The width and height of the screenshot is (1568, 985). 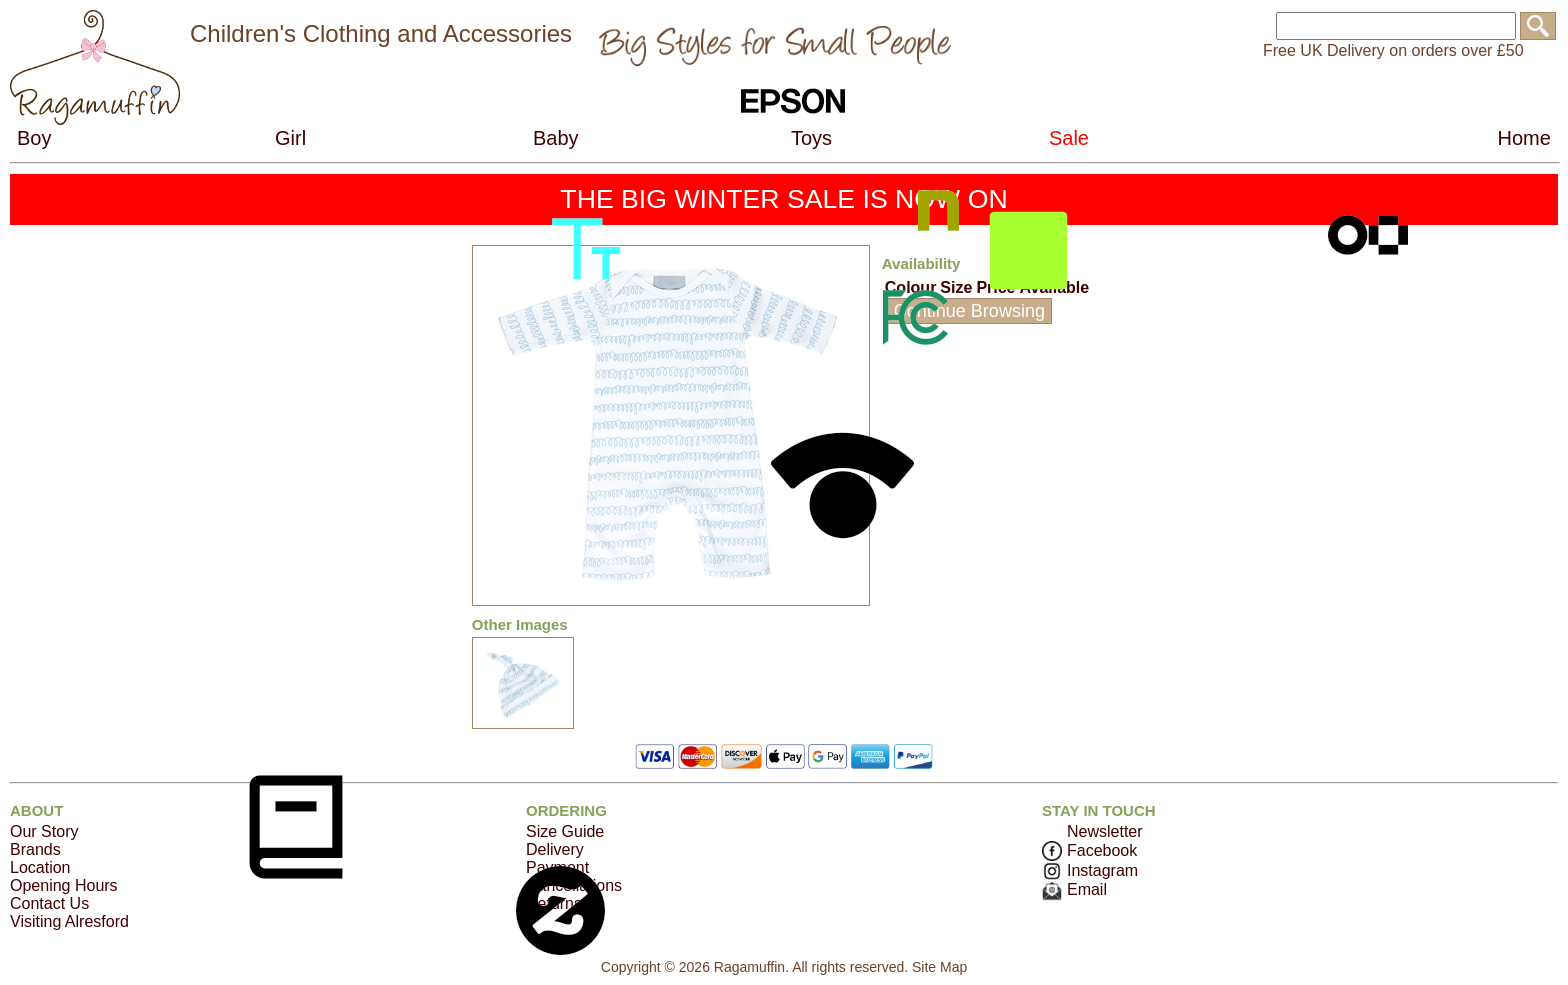 I want to click on adjust text size settings, so click(x=588, y=247).